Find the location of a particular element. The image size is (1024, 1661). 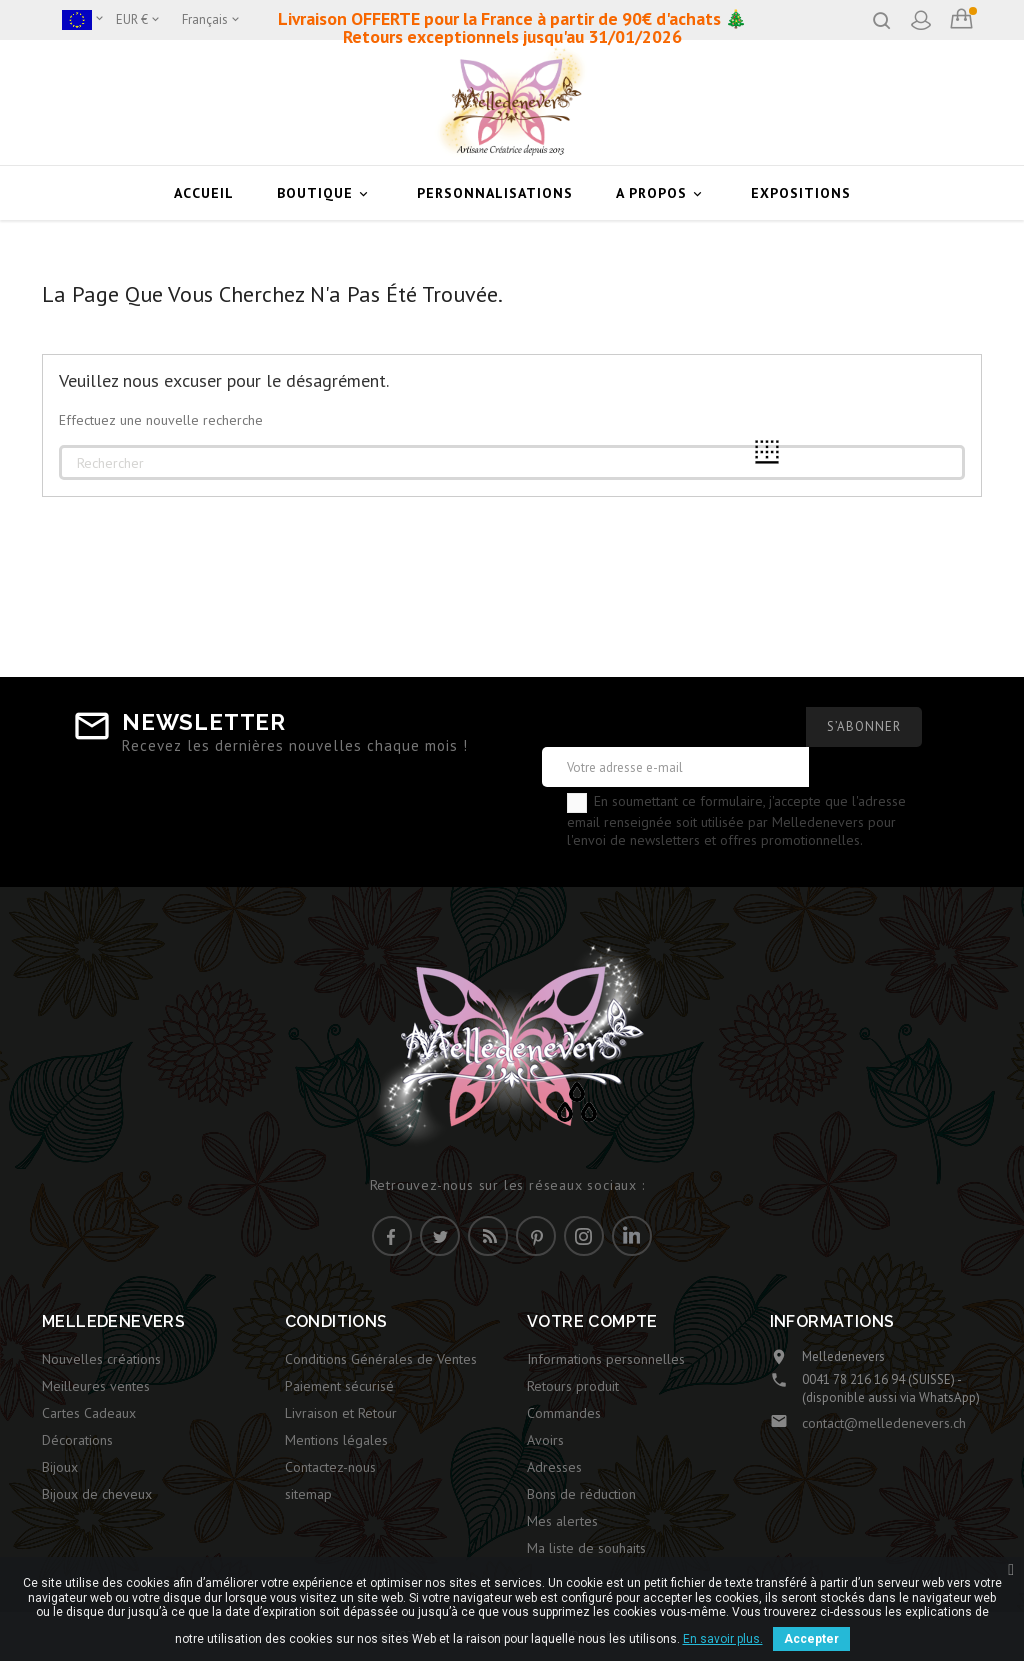

adjust humidity settings is located at coordinates (577, 1102).